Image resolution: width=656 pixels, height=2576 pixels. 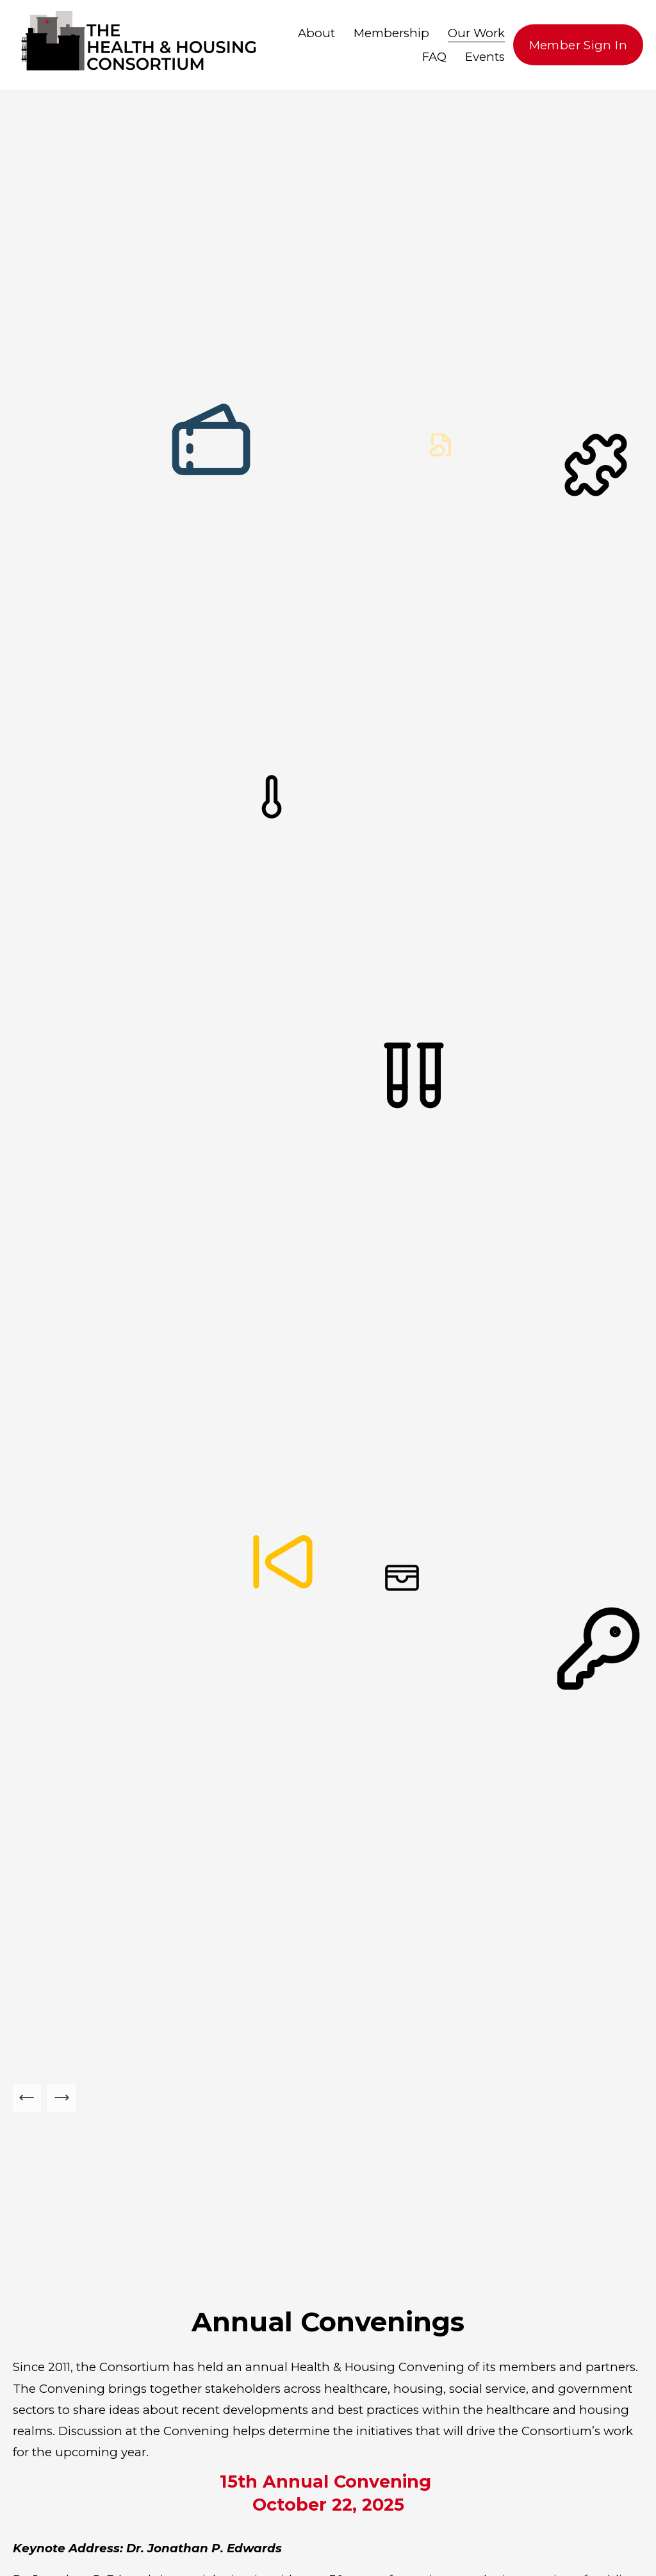 I want to click on access lab results or diagnostics, so click(x=414, y=1075).